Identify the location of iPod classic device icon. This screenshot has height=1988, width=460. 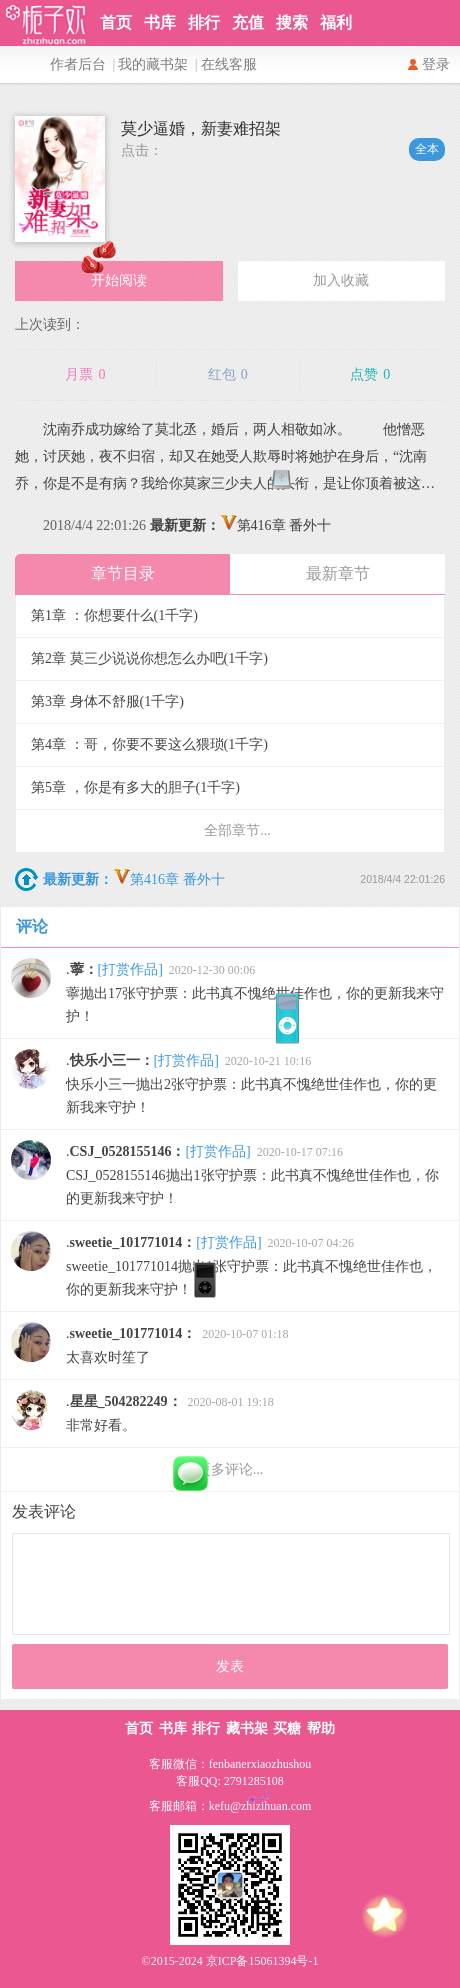
(205, 1280).